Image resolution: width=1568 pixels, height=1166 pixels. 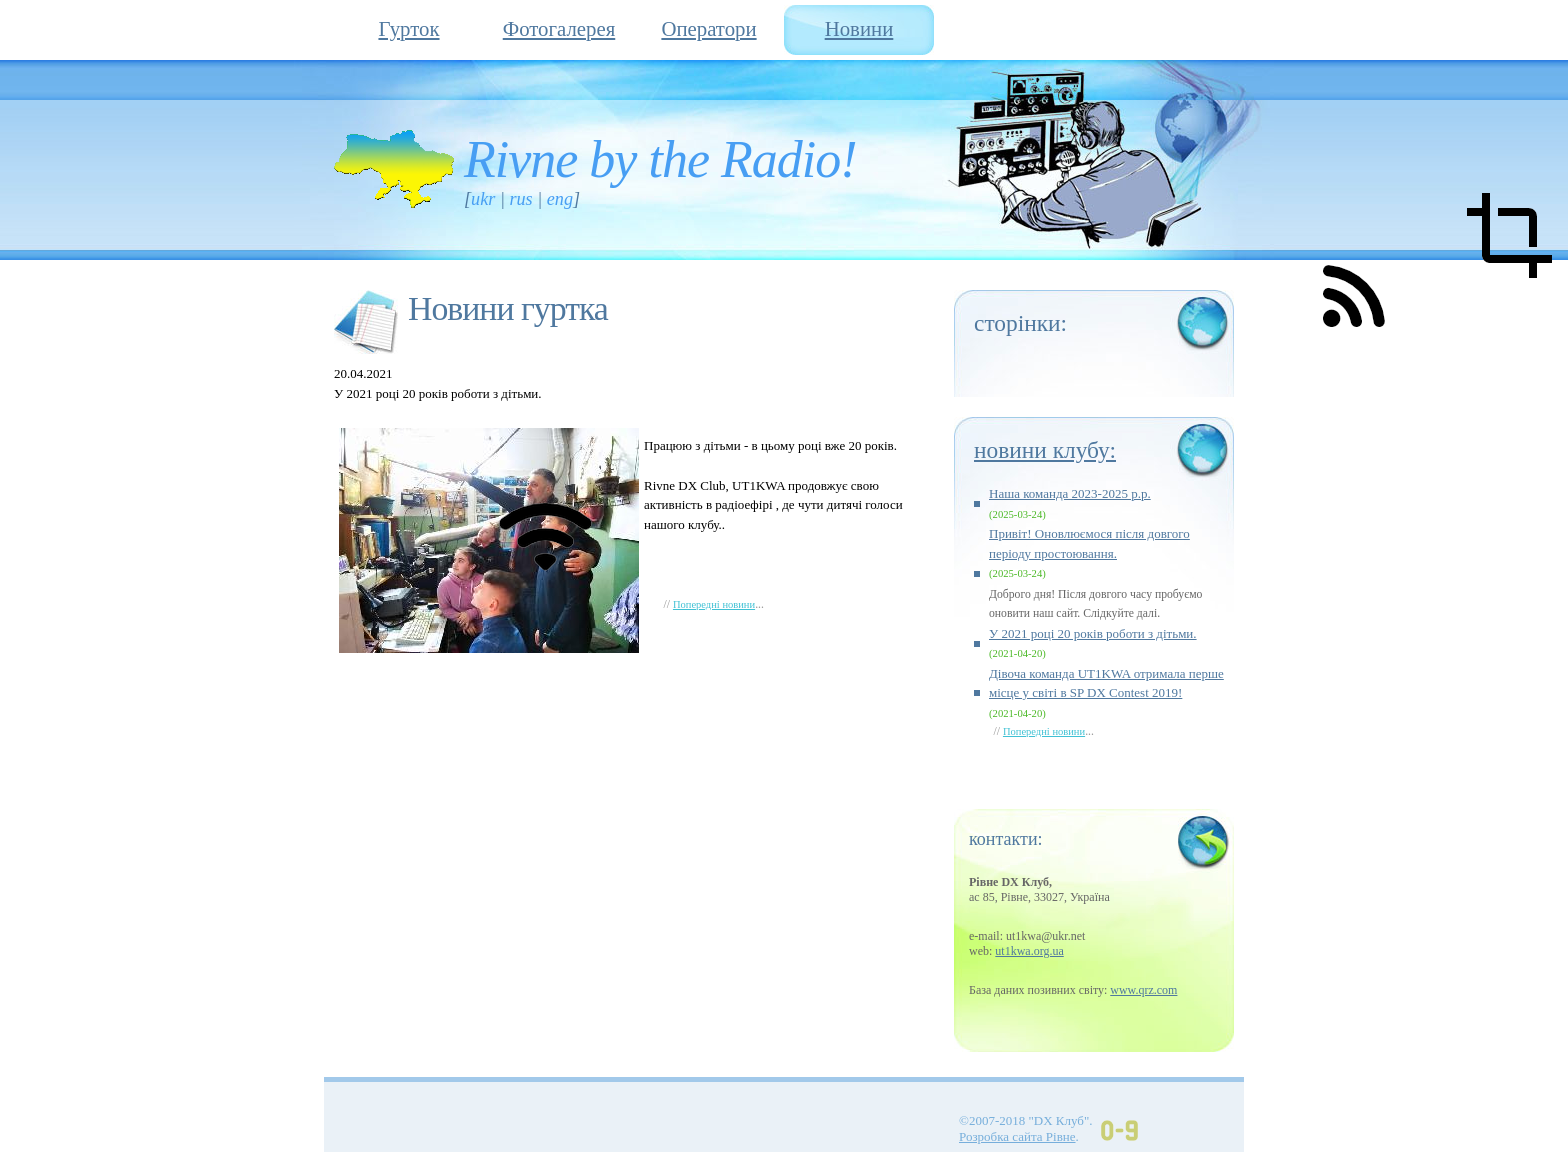 What do you see at coordinates (1355, 295) in the screenshot?
I see `subscribe to RSS feed updates` at bounding box center [1355, 295].